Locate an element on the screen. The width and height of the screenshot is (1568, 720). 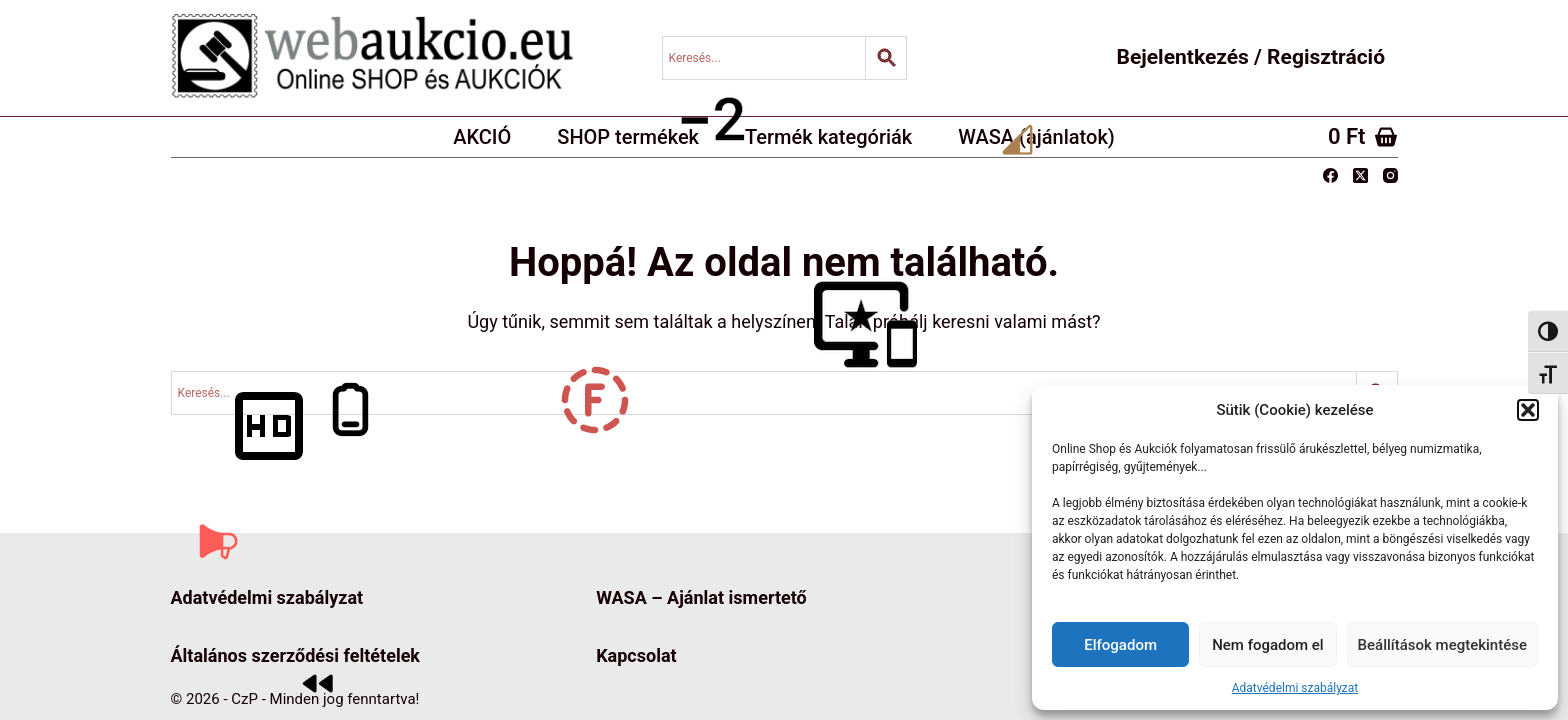
make an announcement or broadcast is located at coordinates (216, 542).